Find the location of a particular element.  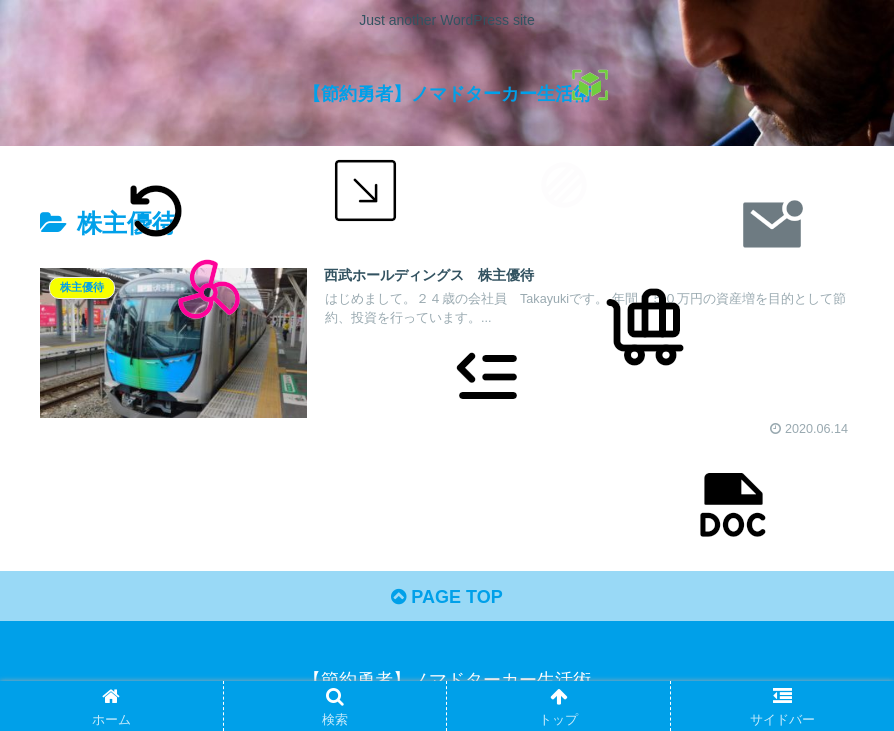

open a document file is located at coordinates (733, 507).